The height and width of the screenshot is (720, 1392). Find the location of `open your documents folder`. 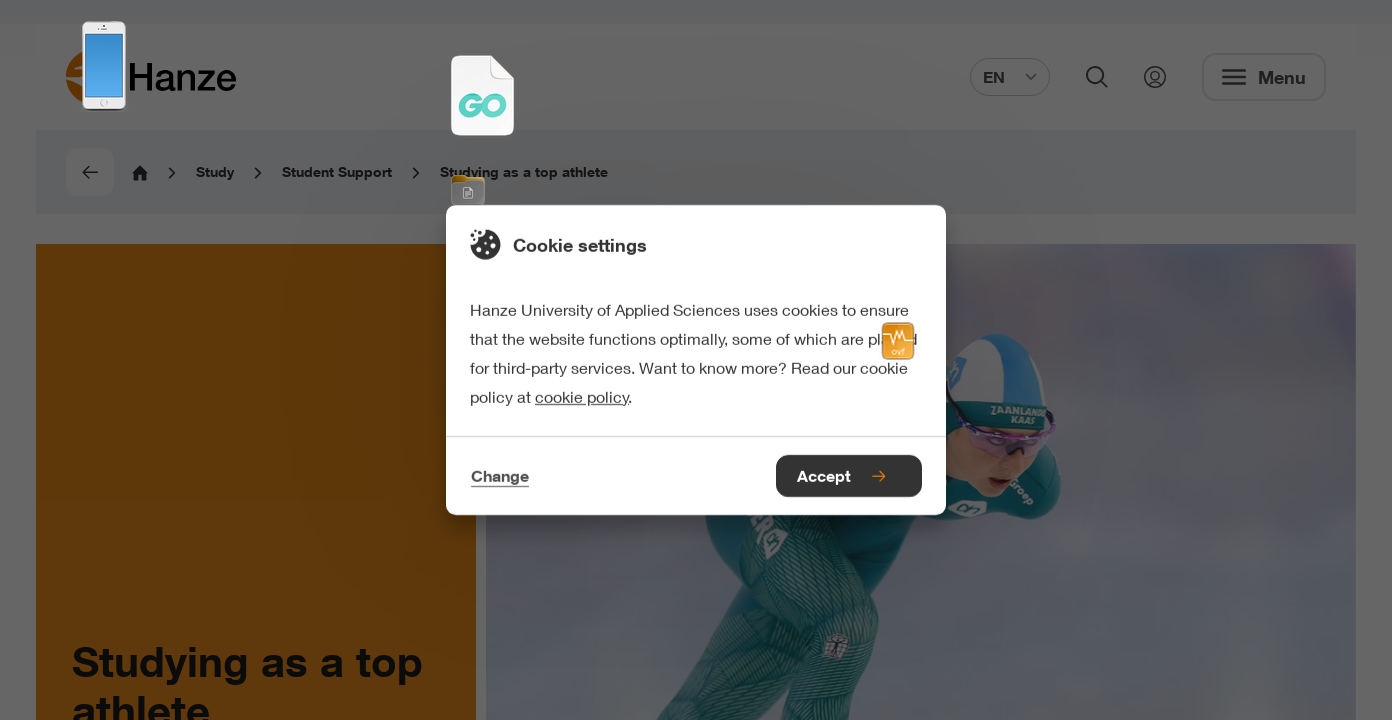

open your documents folder is located at coordinates (468, 190).